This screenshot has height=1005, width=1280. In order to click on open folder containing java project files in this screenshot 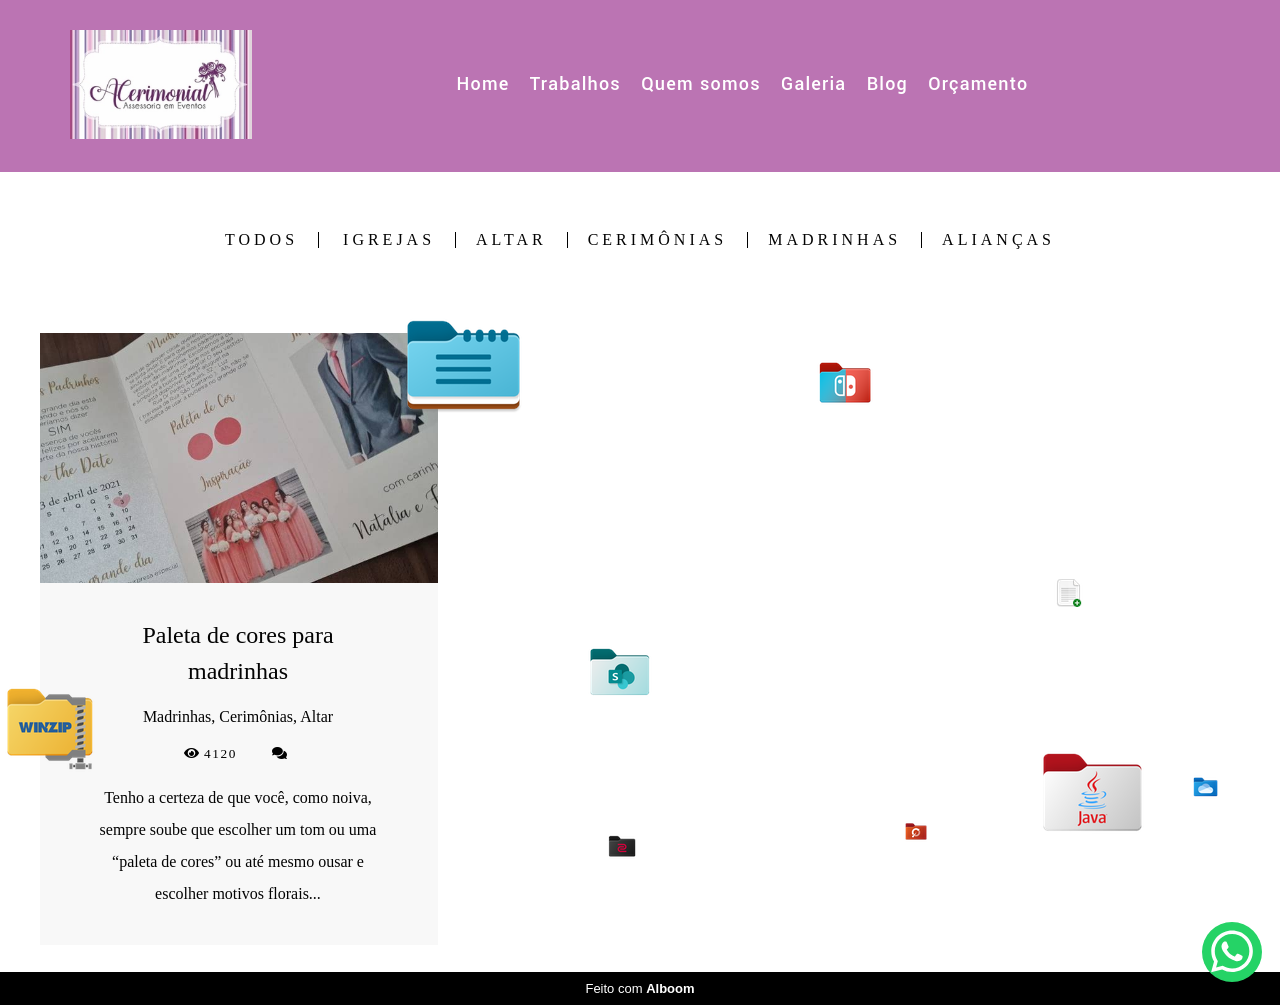, I will do `click(1092, 795)`.